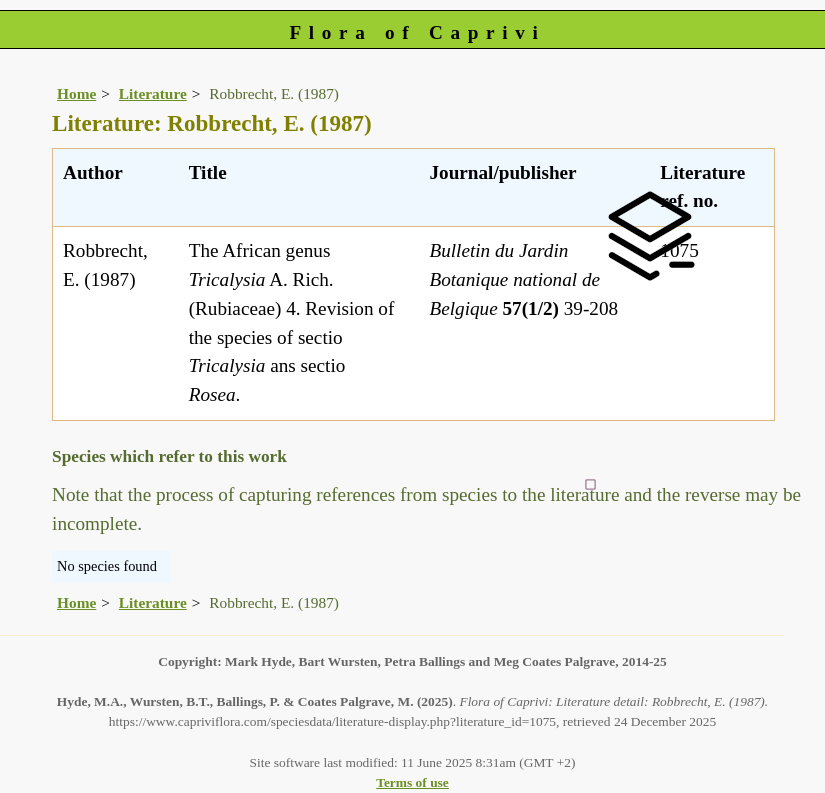  Describe the element at coordinates (650, 236) in the screenshot. I see `remove a layer from the stack` at that location.